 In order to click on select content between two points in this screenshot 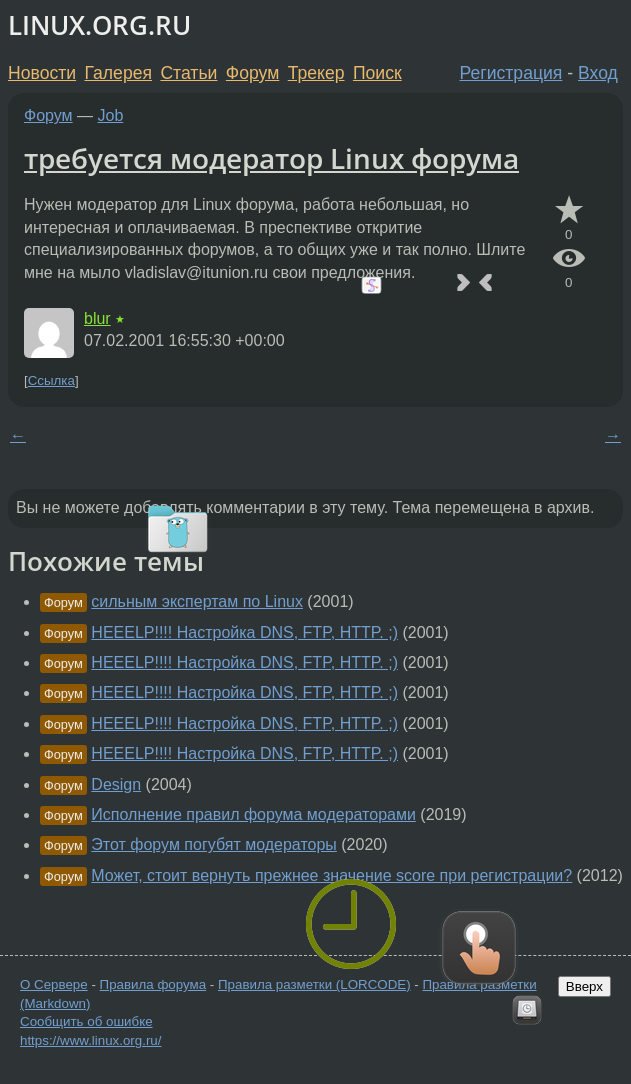, I will do `click(474, 282)`.